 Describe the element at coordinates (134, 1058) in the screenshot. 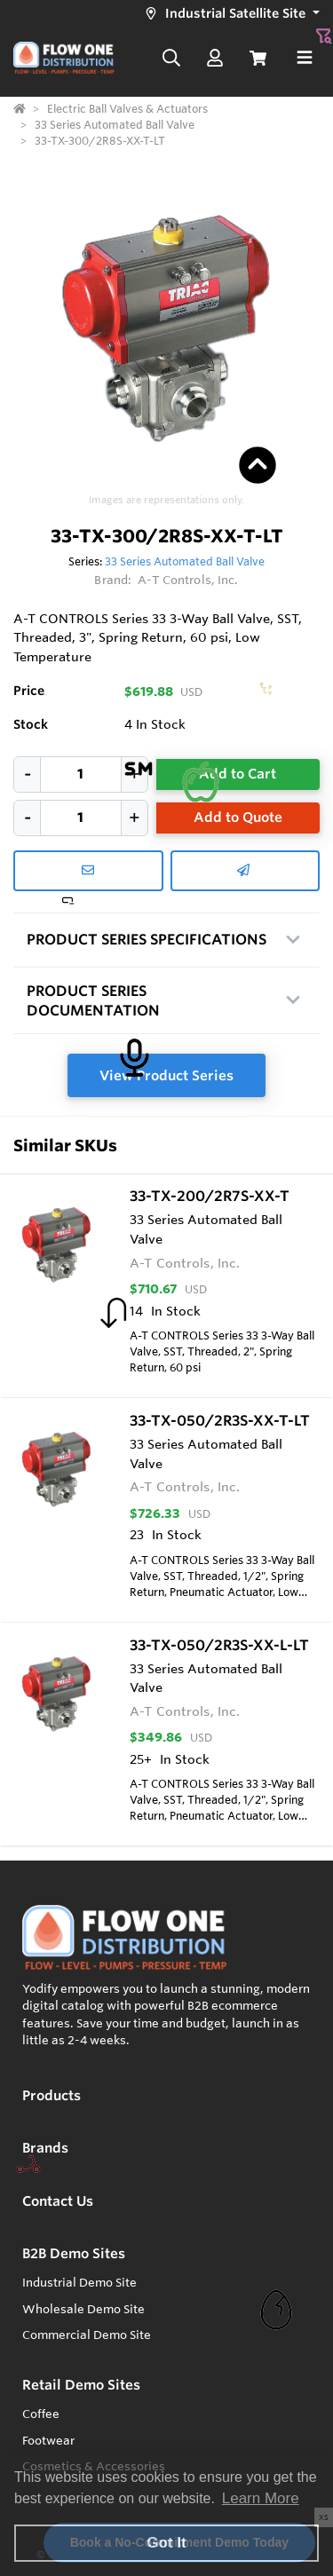

I see `tap to start voice input` at that location.